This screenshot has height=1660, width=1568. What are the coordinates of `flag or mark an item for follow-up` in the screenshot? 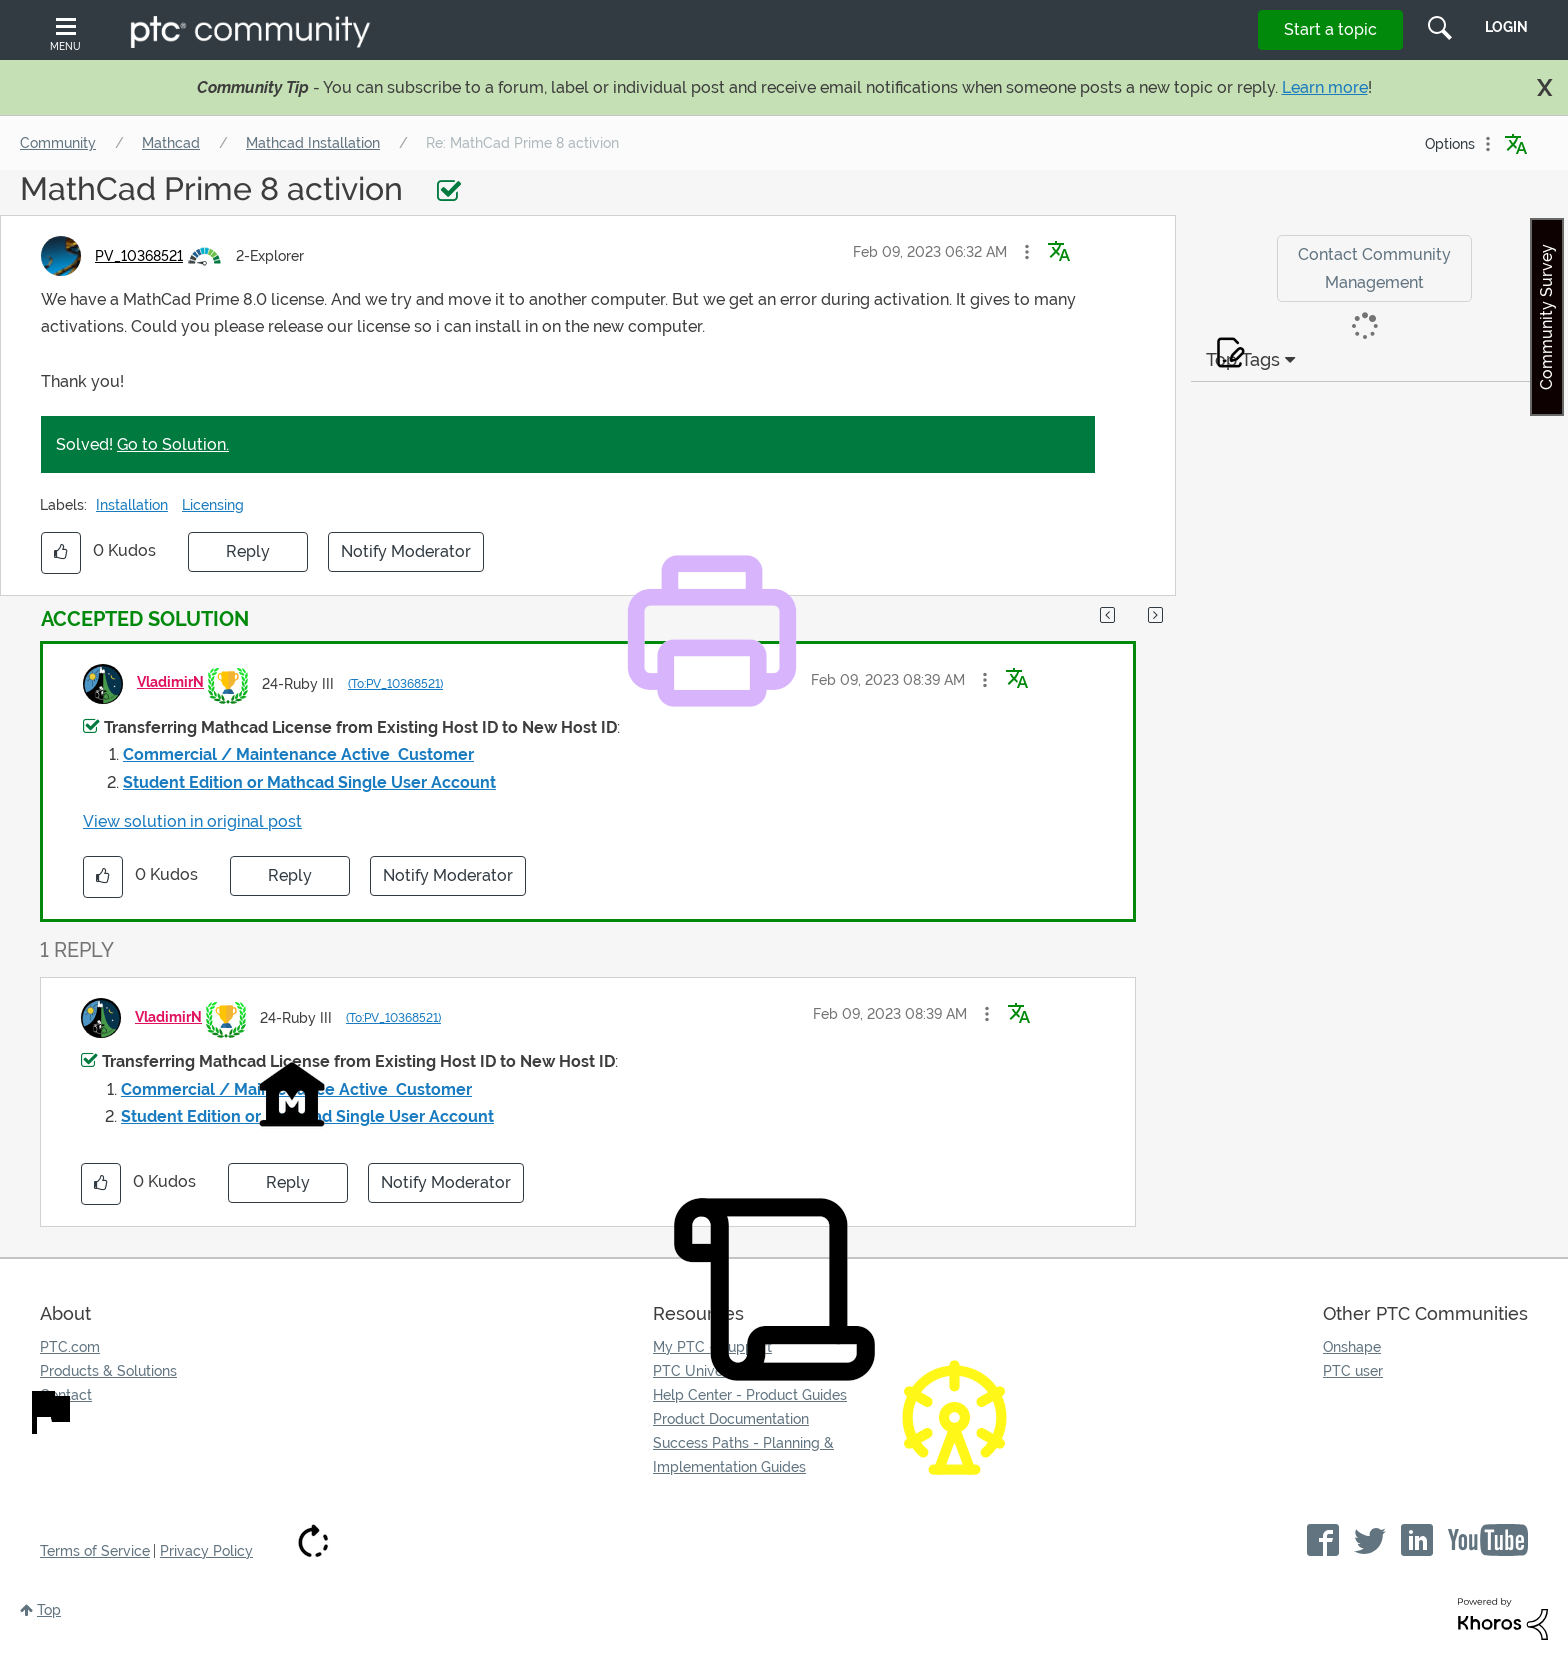 It's located at (49, 1411).